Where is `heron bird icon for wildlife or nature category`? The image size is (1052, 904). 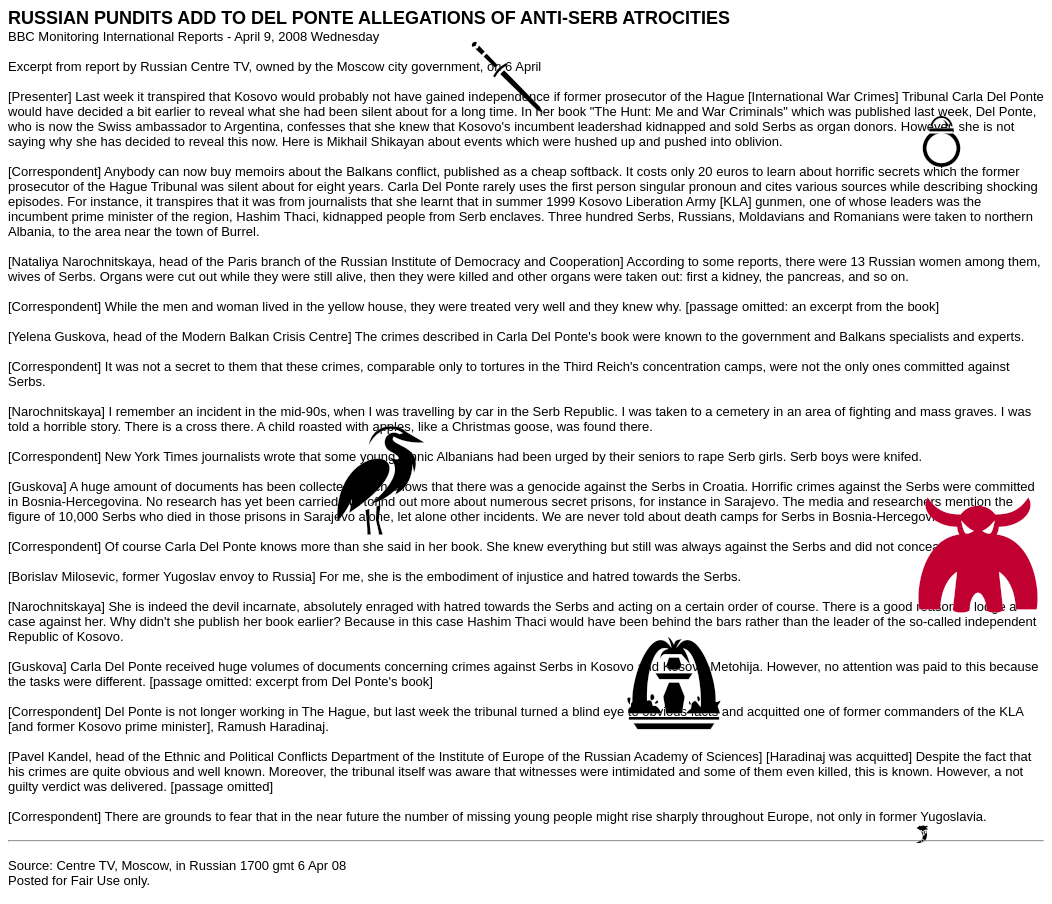 heron bird icon for wildlife or nature category is located at coordinates (381, 479).